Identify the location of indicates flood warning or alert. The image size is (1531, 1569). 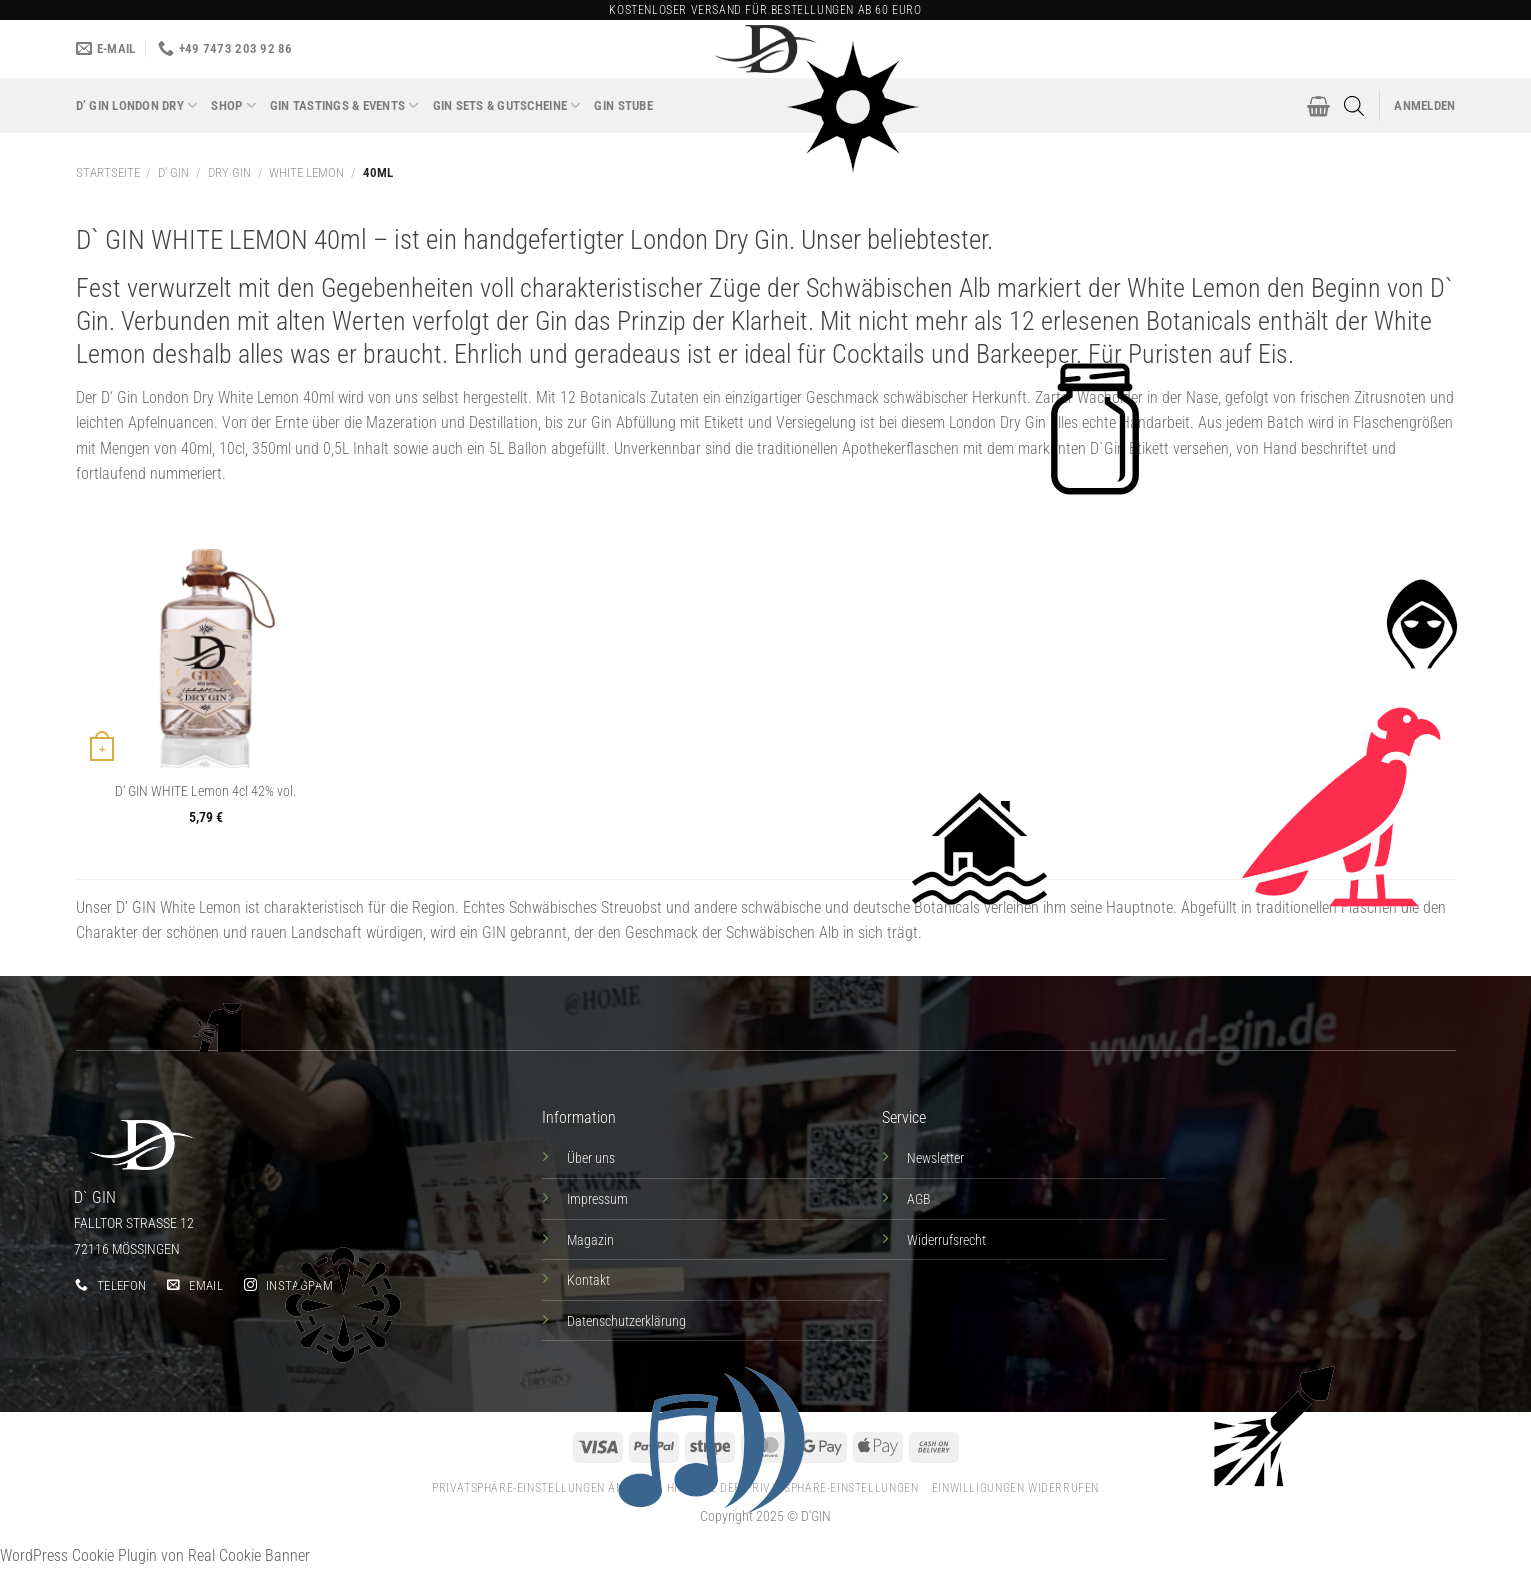
(979, 845).